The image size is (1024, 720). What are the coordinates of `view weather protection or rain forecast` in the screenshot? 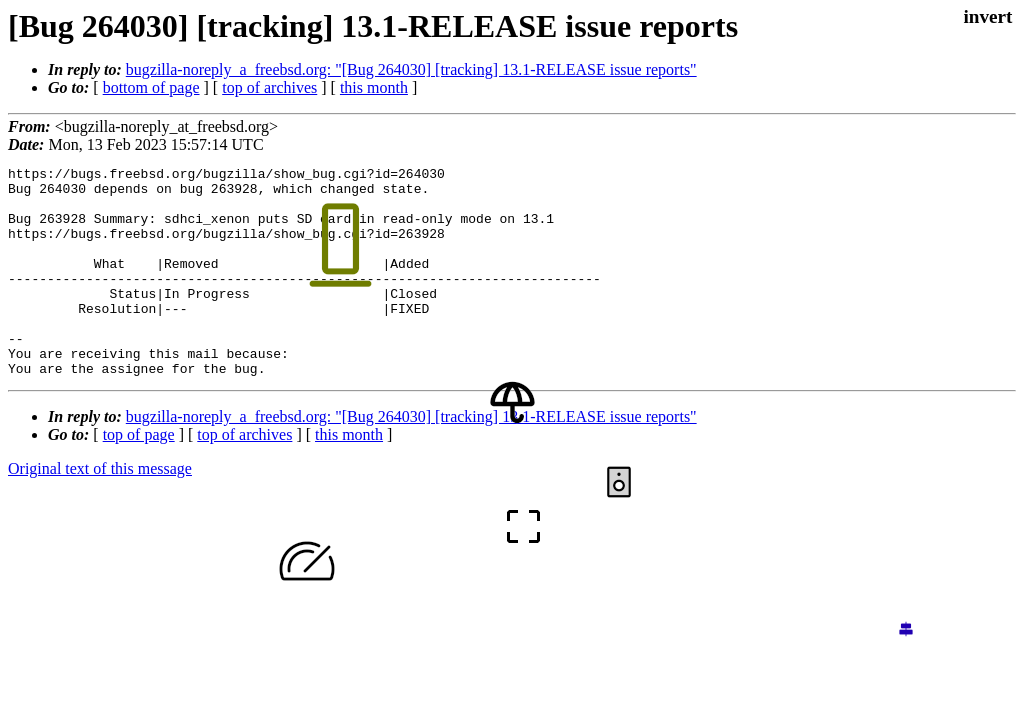 It's located at (512, 402).